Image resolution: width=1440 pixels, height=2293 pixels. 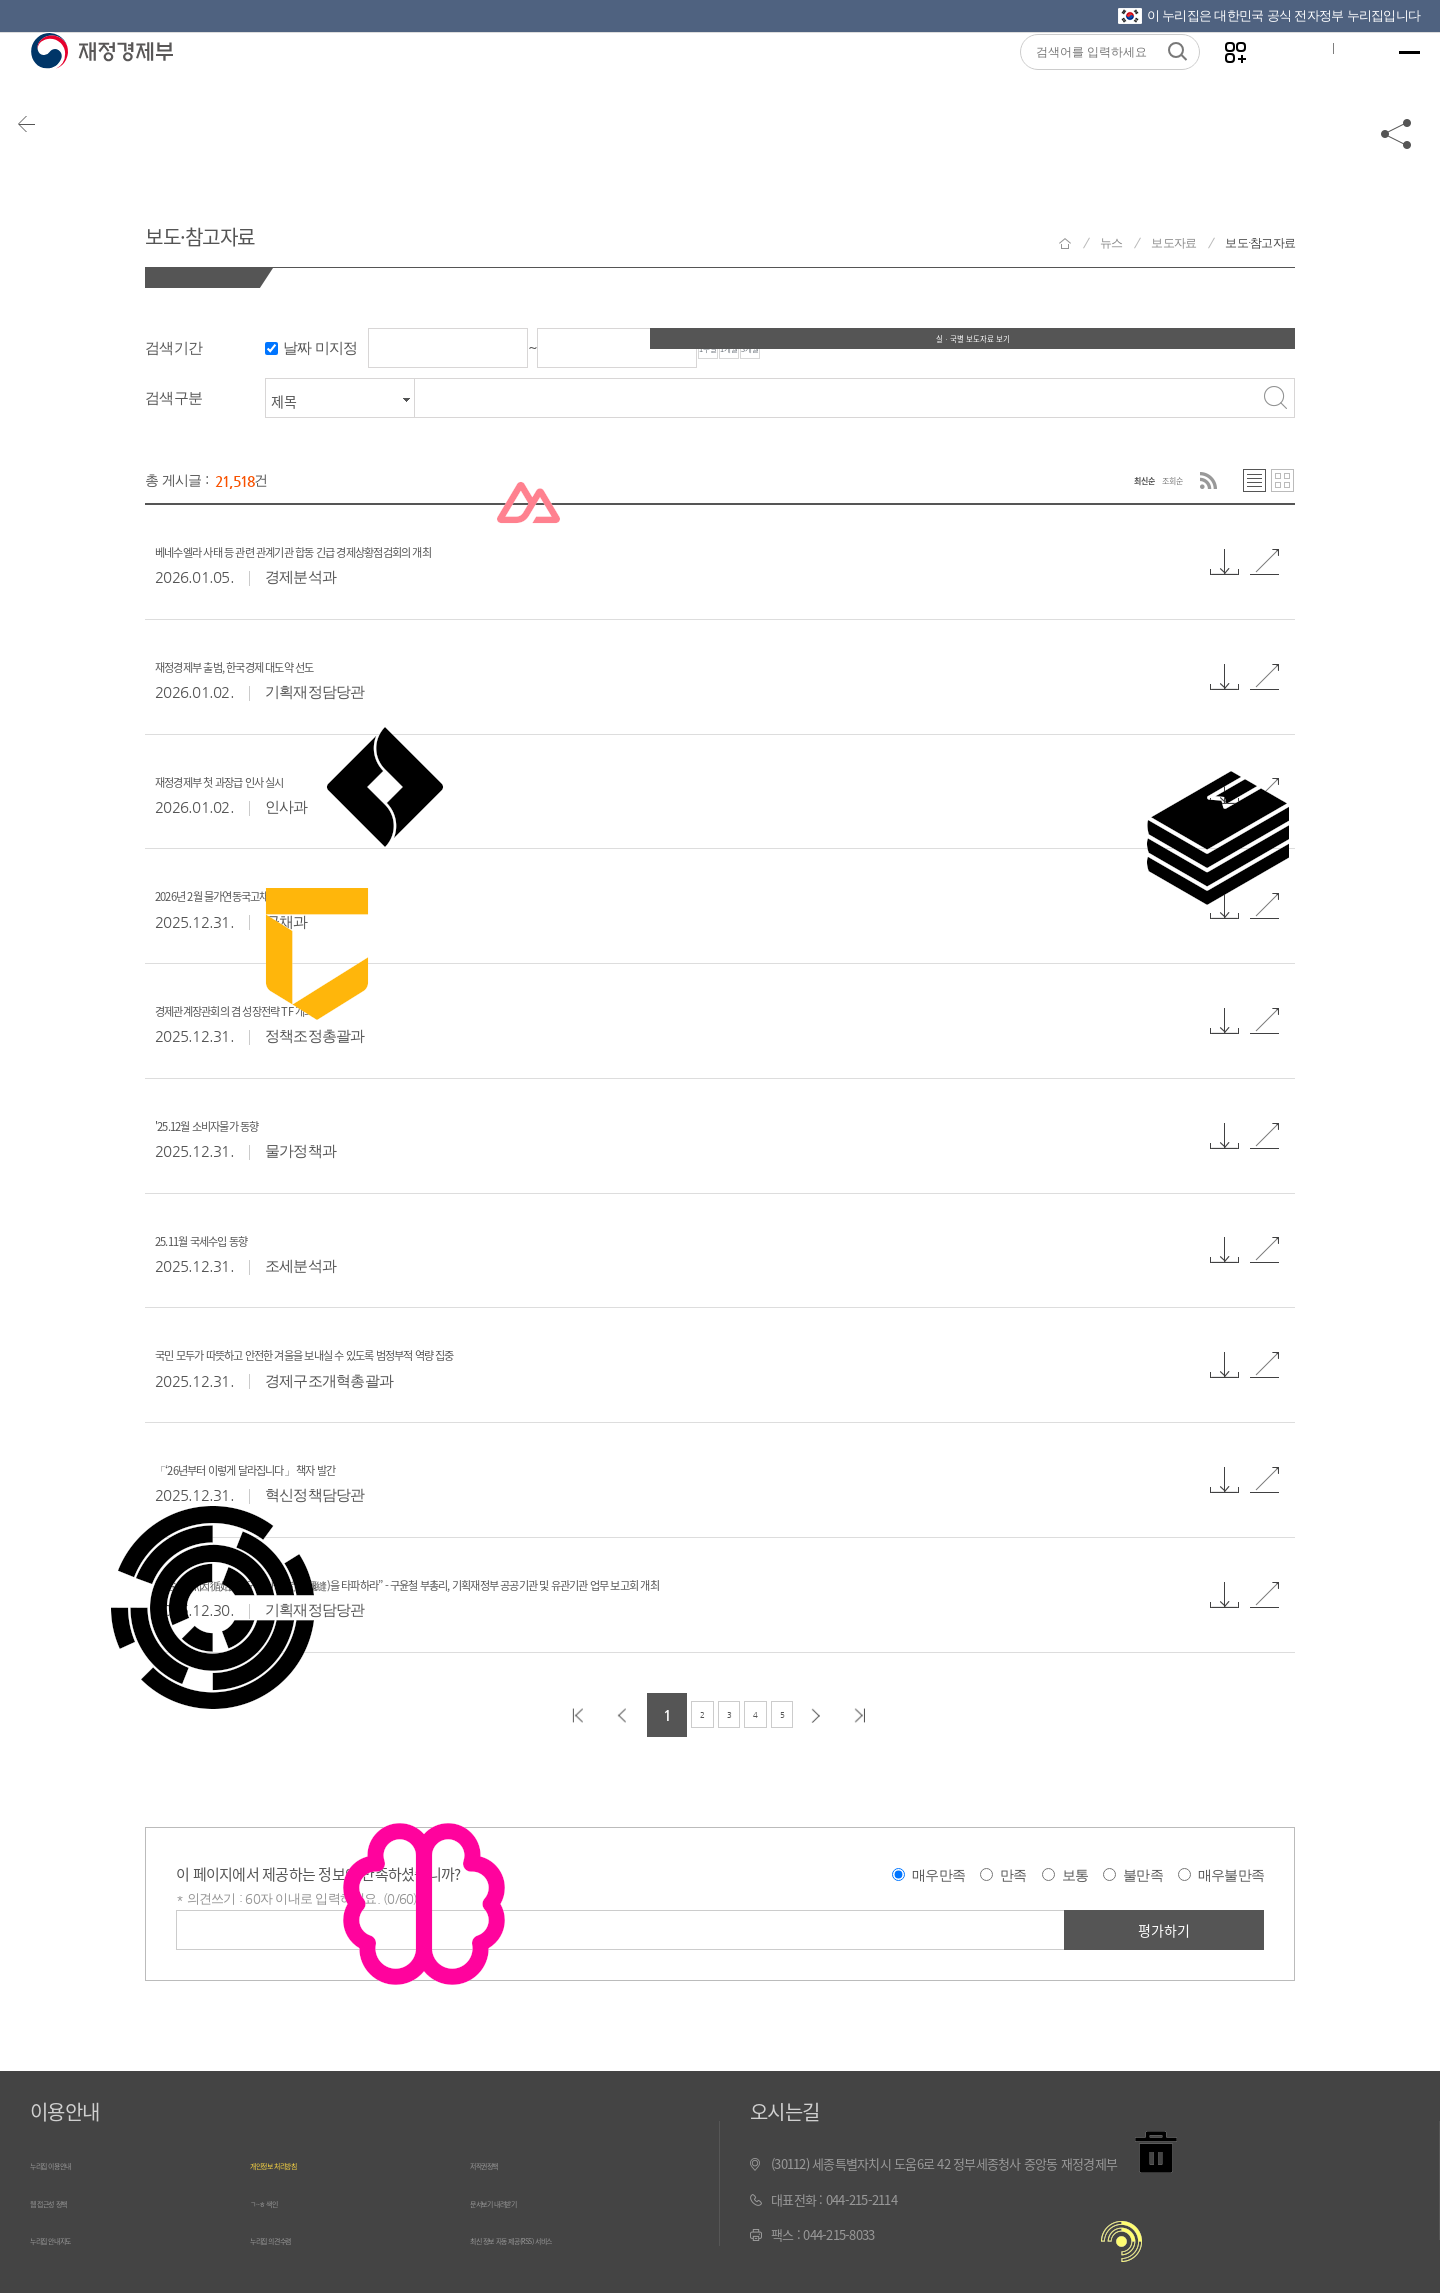 I want to click on open Jira Software for project tracking, so click(x=385, y=787).